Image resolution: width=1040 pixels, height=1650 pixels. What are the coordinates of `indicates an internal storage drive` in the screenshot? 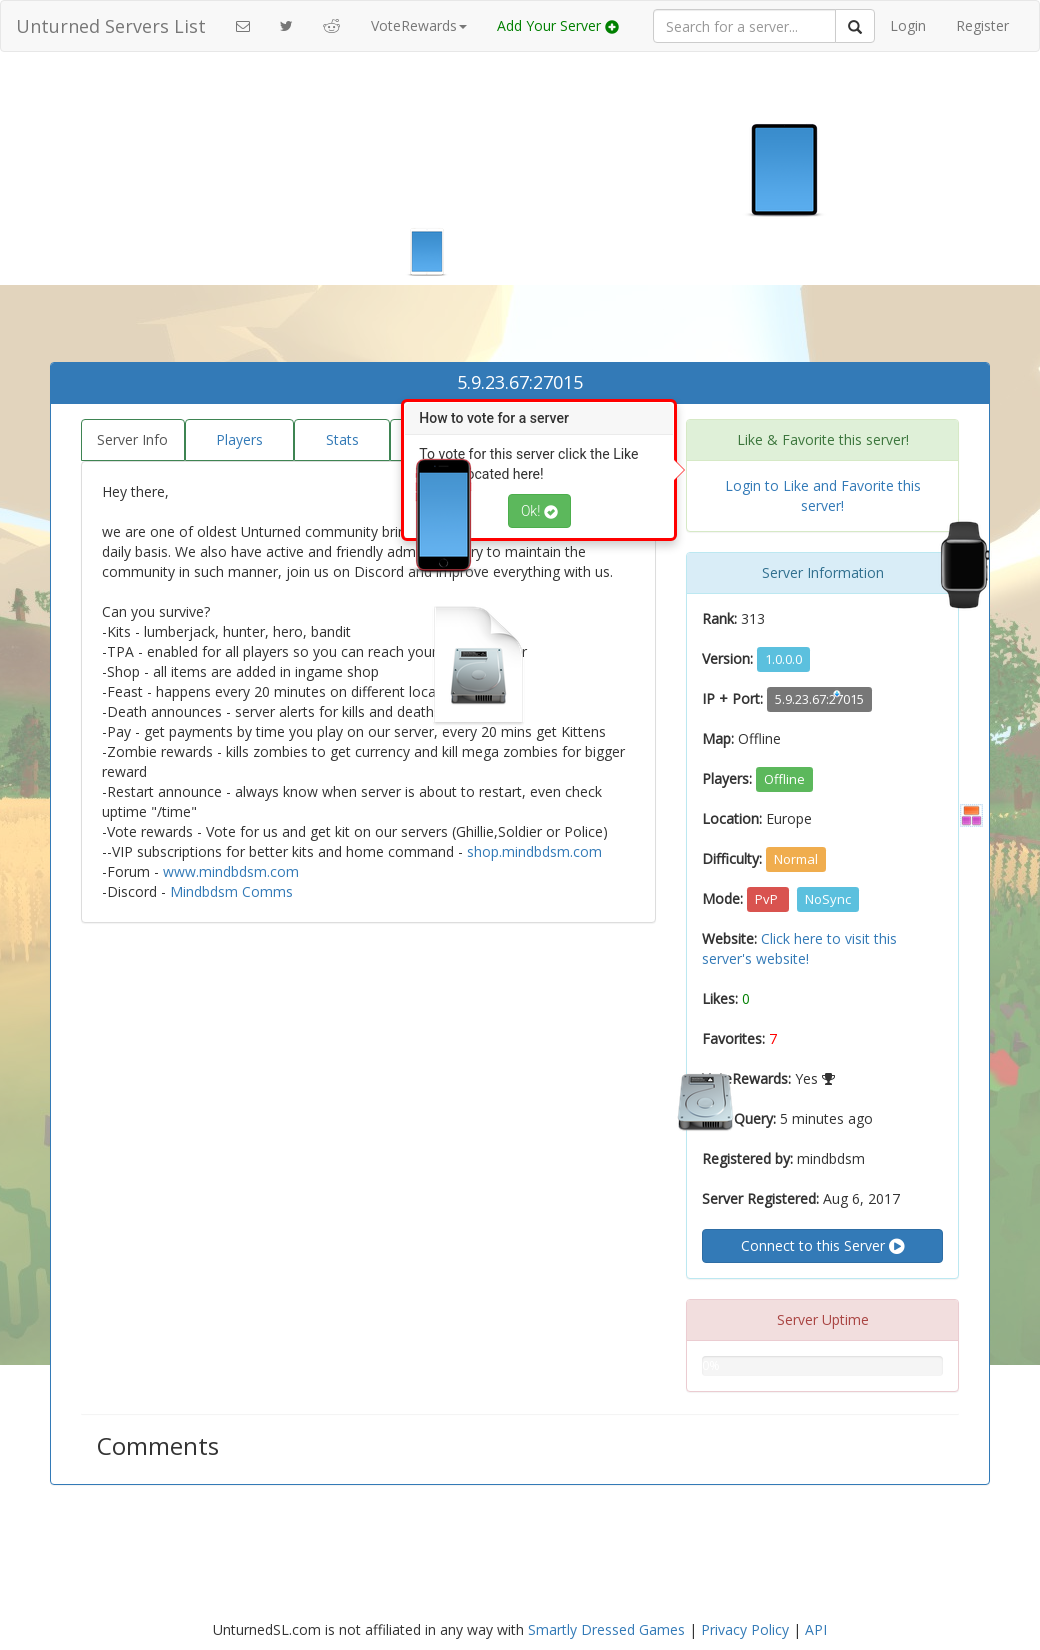 It's located at (705, 1103).